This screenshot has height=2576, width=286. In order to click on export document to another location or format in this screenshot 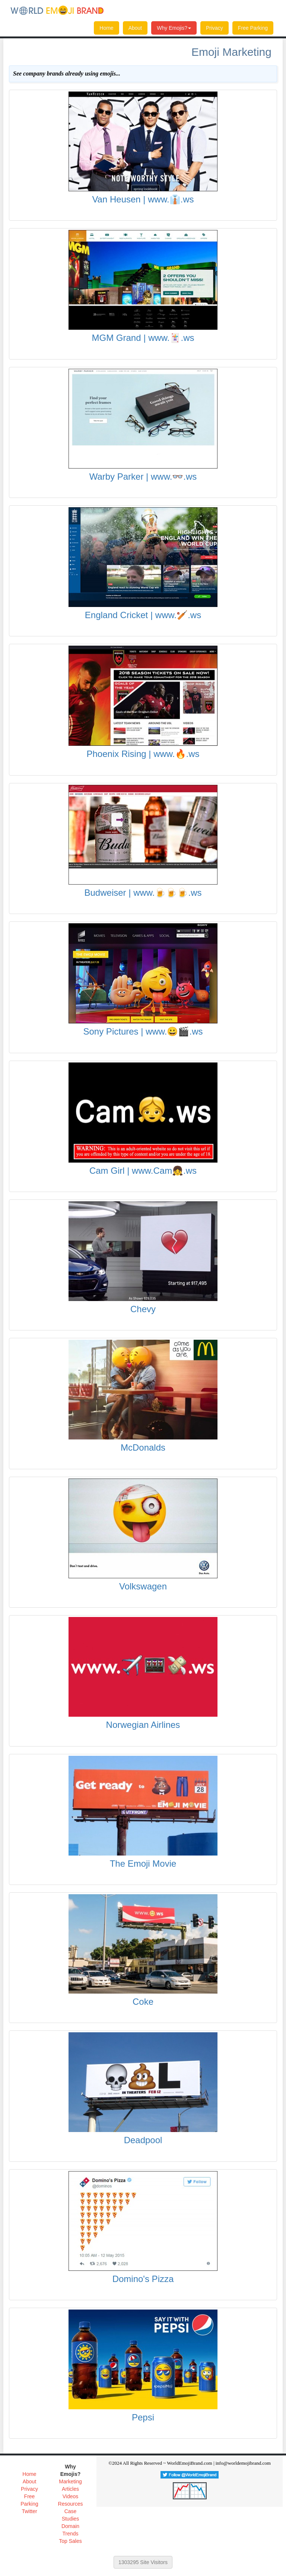, I will do `click(117, 820)`.